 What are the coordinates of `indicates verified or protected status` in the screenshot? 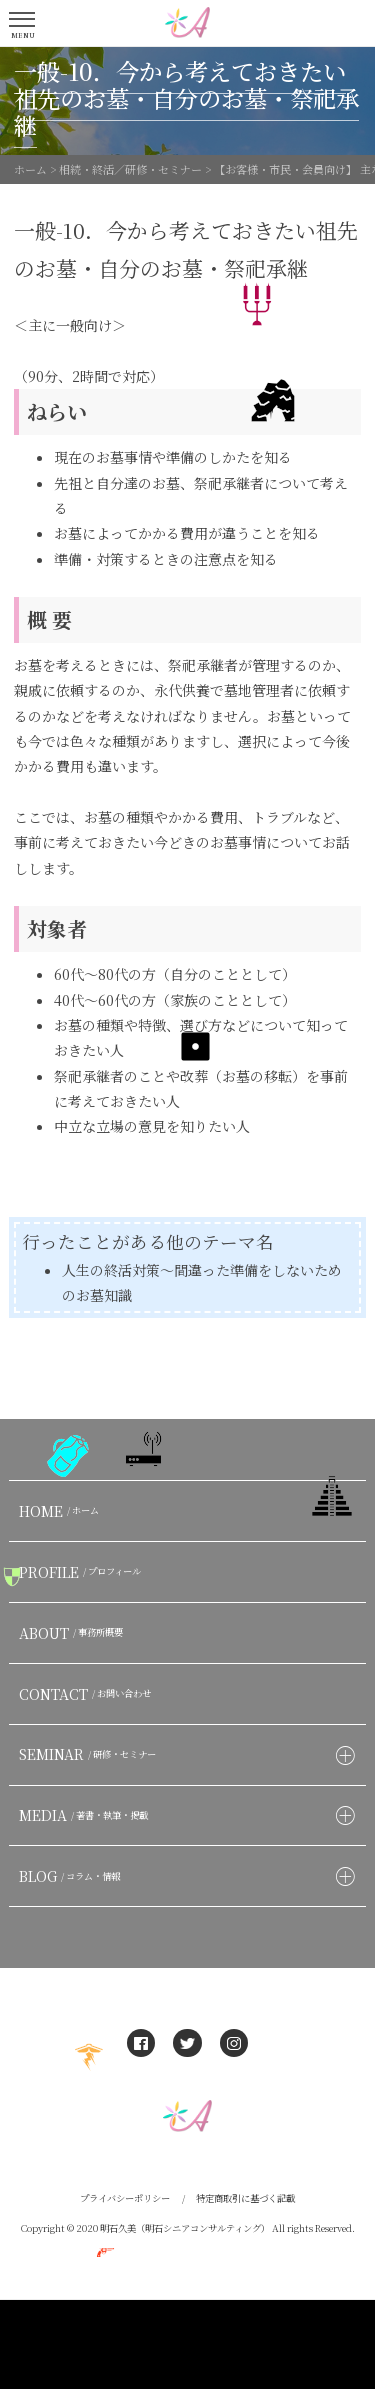 It's located at (12, 1577).